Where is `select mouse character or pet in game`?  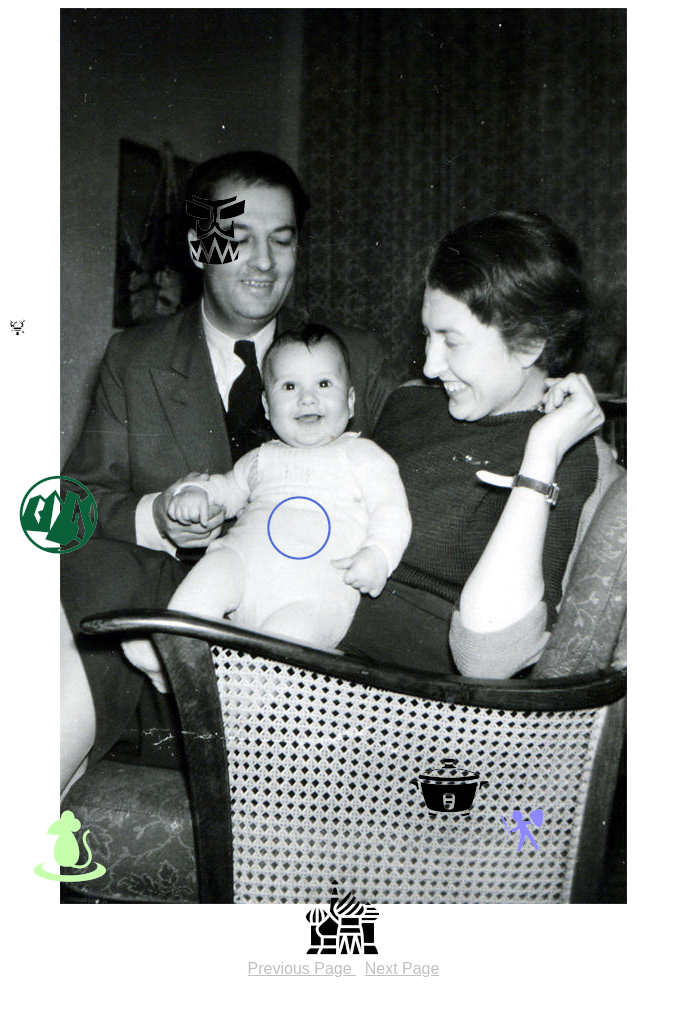 select mouse character or pet in game is located at coordinates (70, 846).